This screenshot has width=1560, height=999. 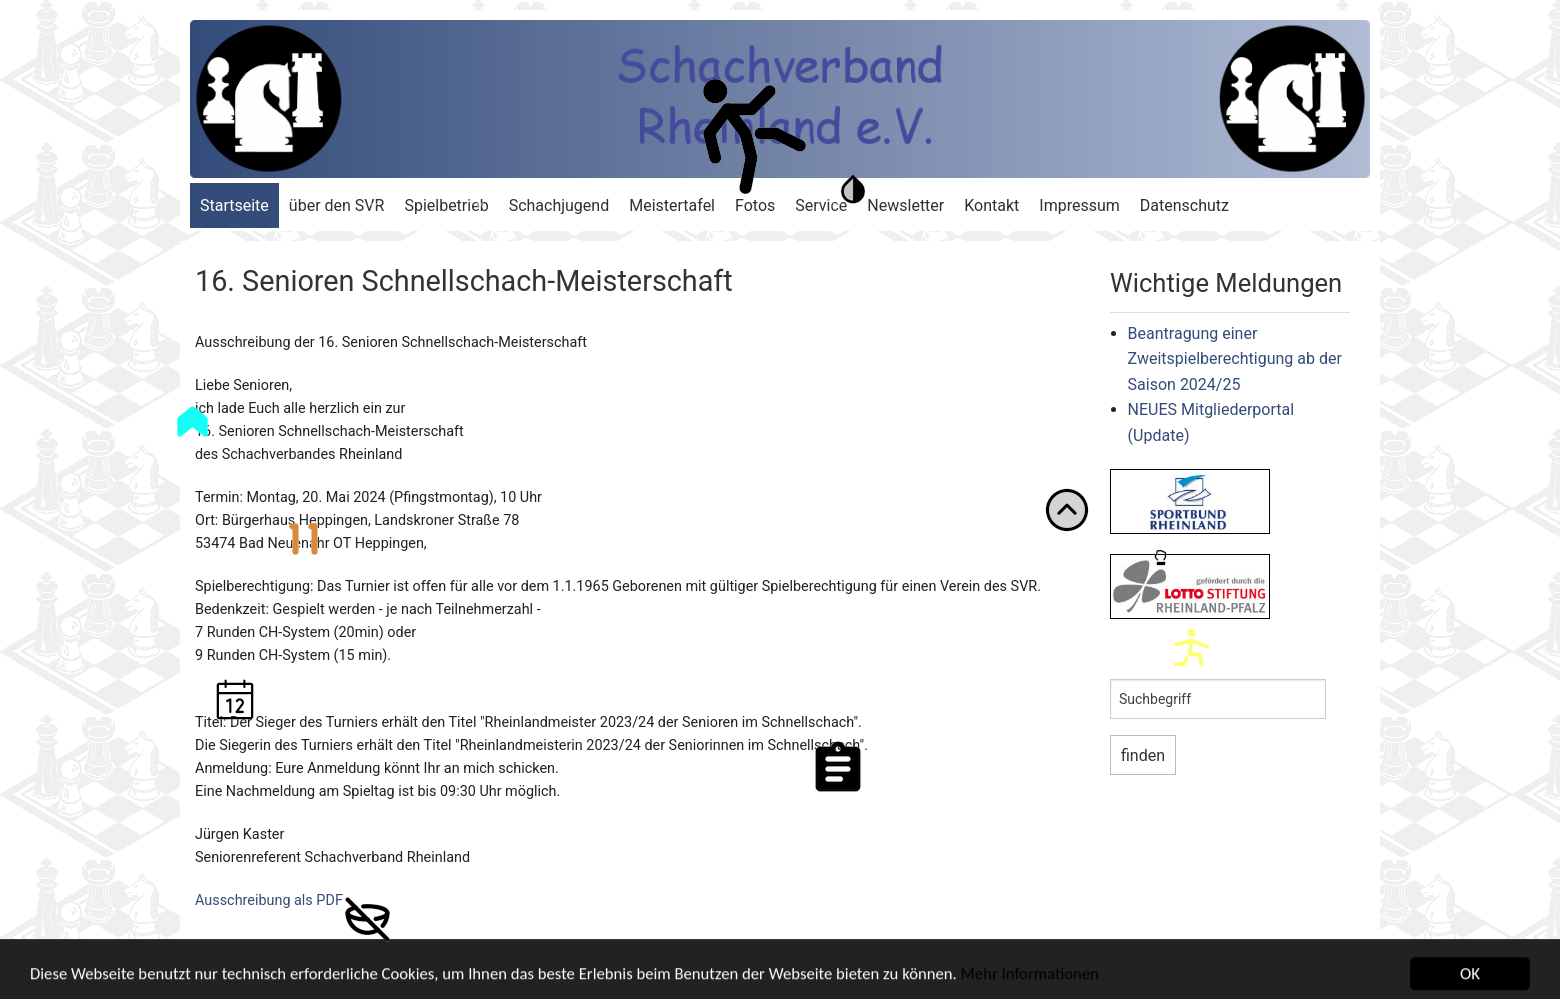 I want to click on toggle color inversion or dark mode, so click(x=853, y=189).